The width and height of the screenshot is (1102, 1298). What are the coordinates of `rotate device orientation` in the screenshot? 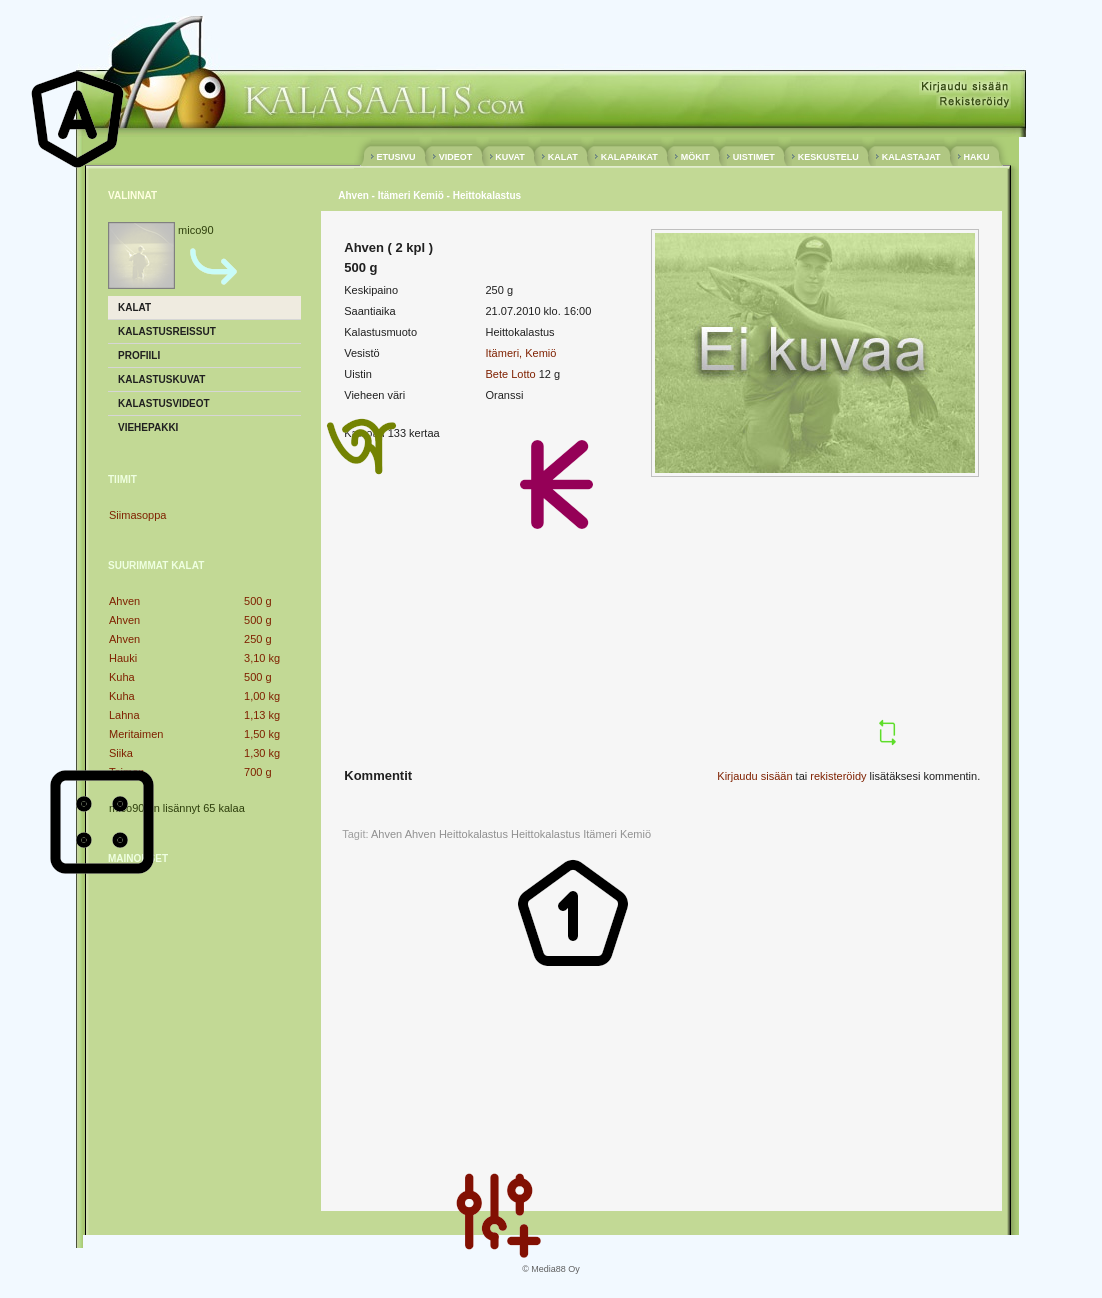 It's located at (887, 732).